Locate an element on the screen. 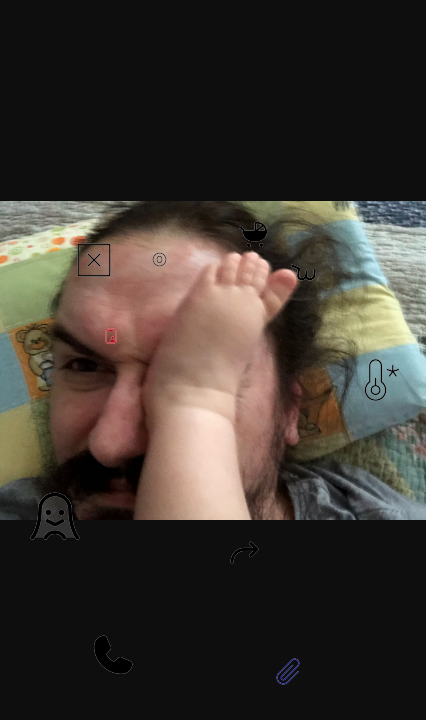 The image size is (426, 720). make a phone call is located at coordinates (112, 655).